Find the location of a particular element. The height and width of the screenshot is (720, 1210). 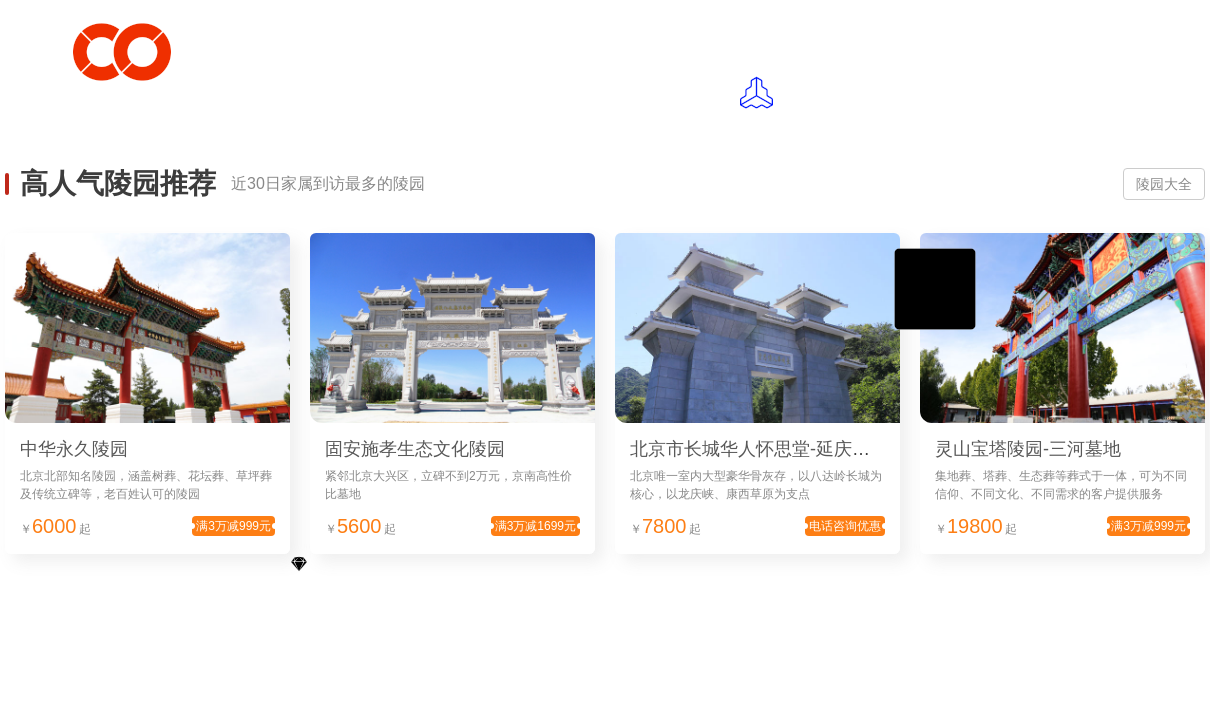

open frontify brand management platform is located at coordinates (756, 92).